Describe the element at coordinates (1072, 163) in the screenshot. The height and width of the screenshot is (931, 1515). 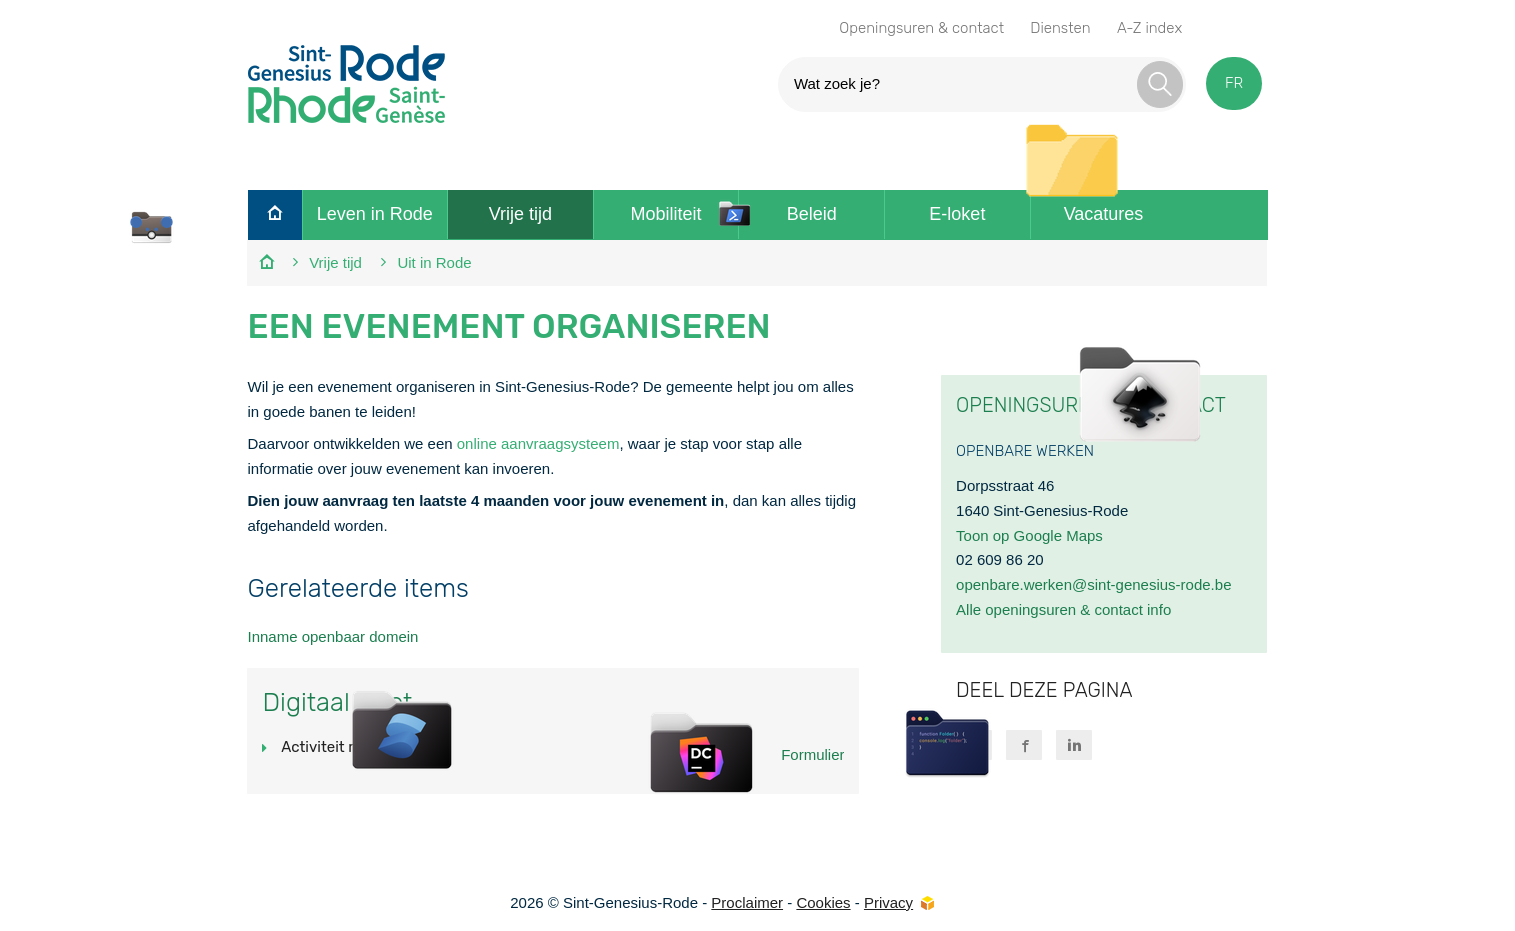
I see `open folder containing pixel art or retro-style files` at that location.